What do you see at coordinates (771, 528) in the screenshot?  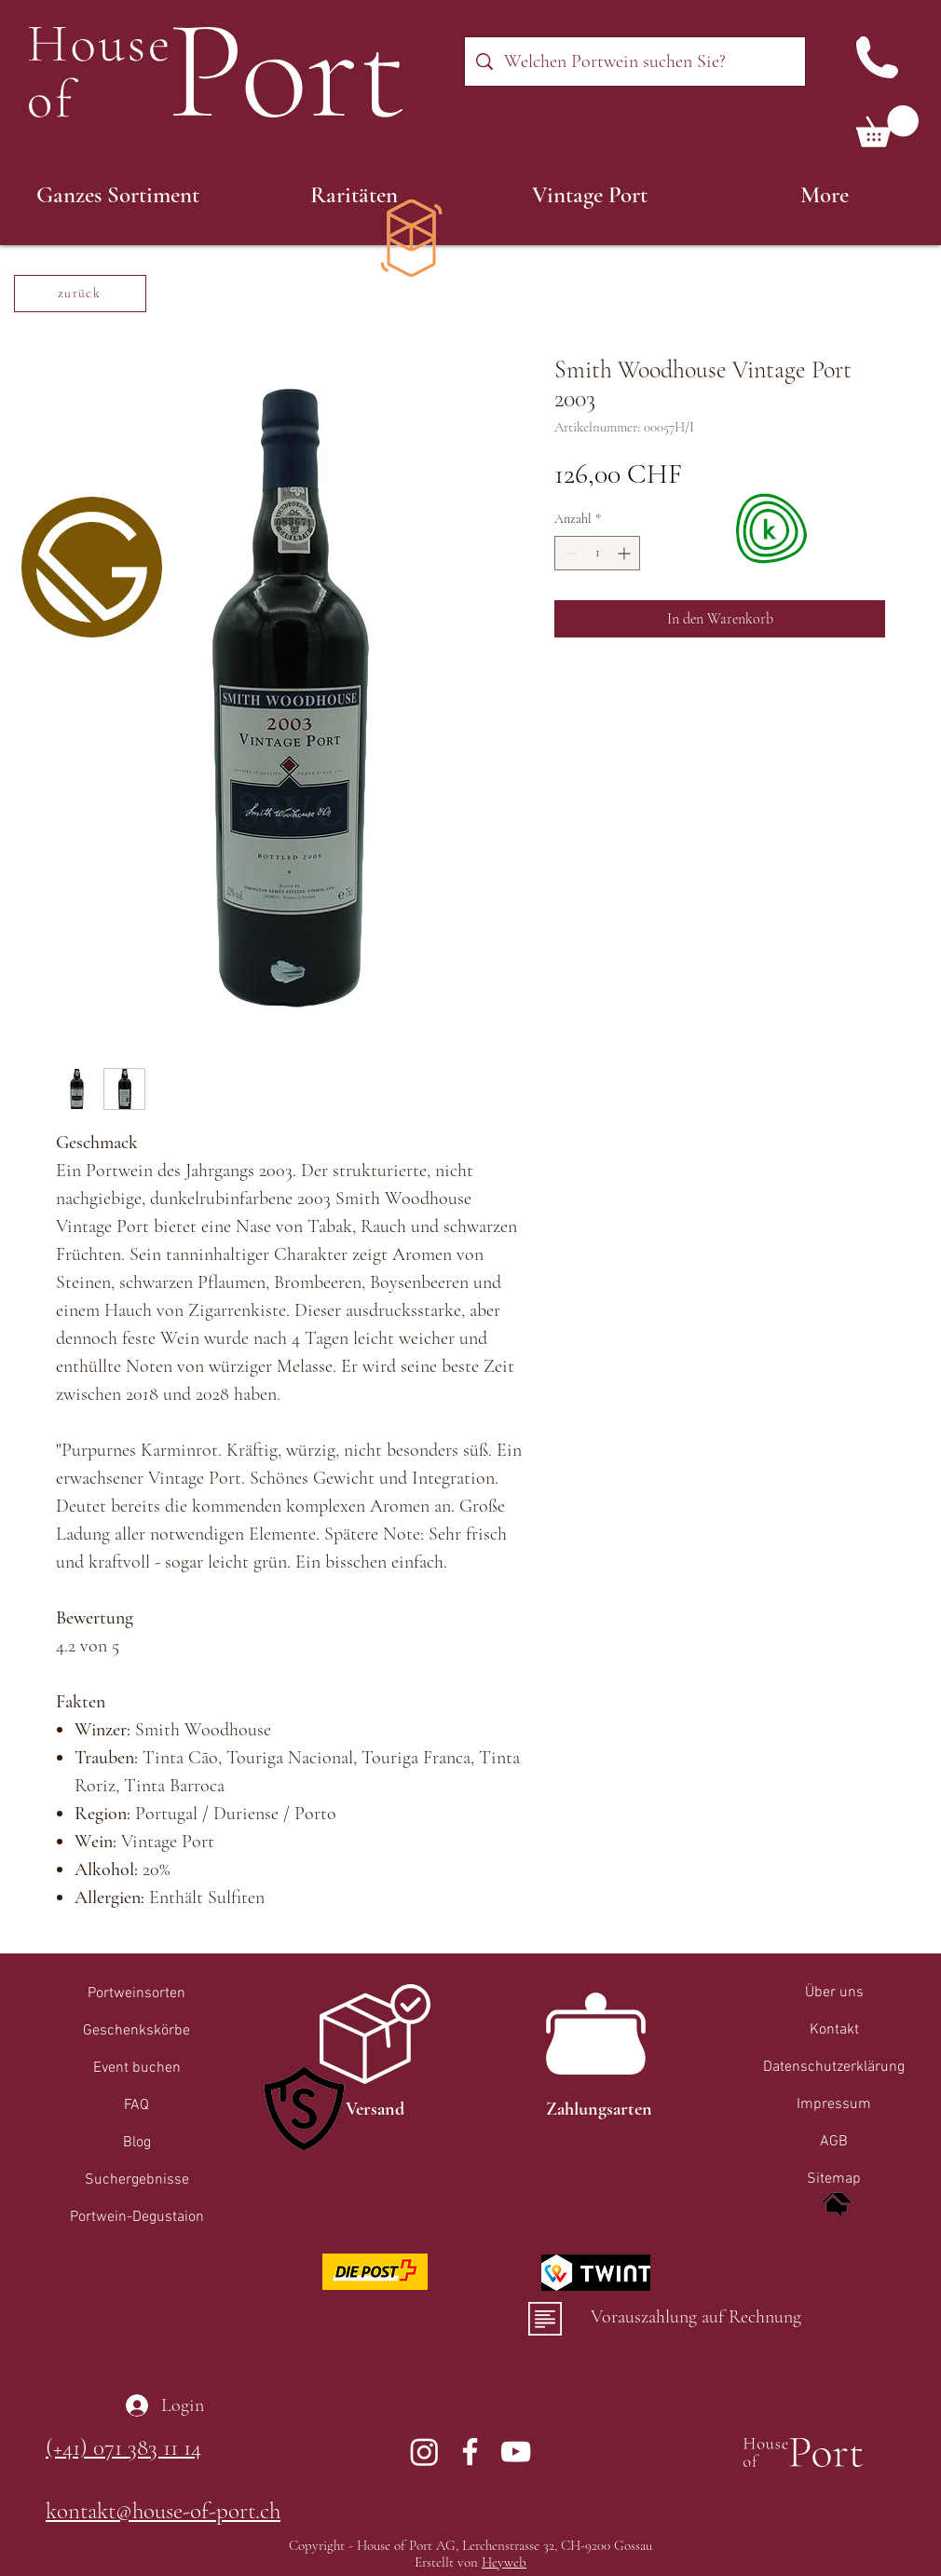 I see `visit the Keep a Changelog website` at bounding box center [771, 528].